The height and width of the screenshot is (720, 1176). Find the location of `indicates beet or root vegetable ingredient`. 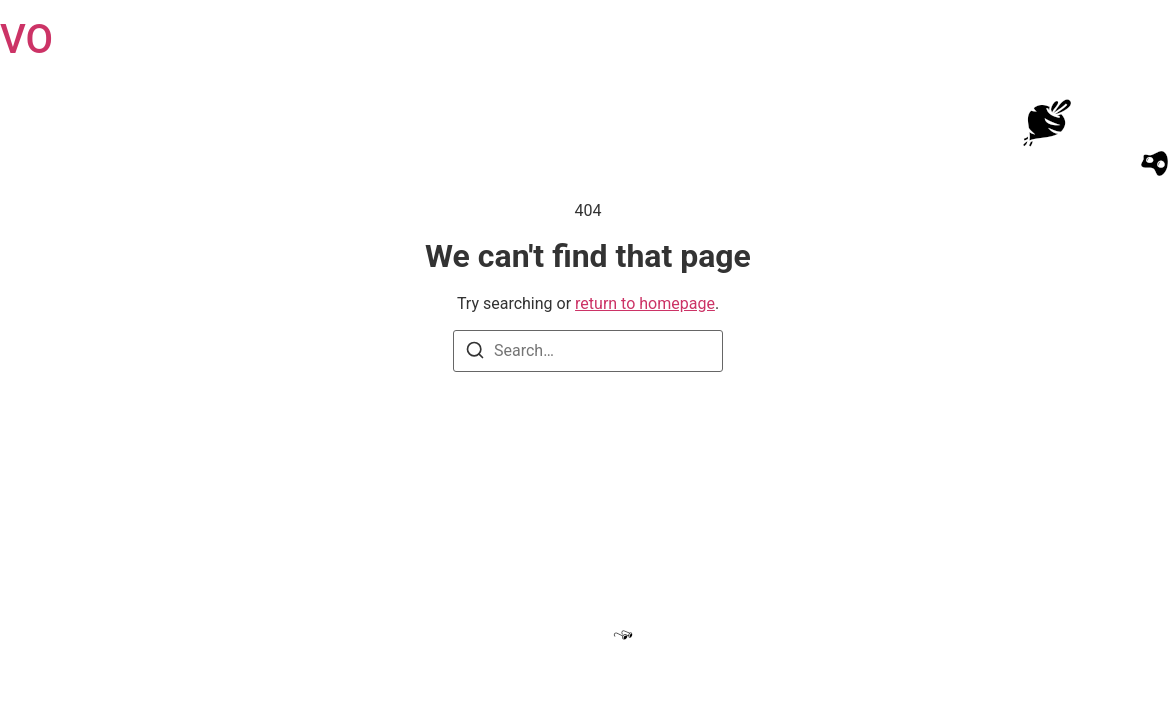

indicates beet or root vegetable ingredient is located at coordinates (1047, 123).